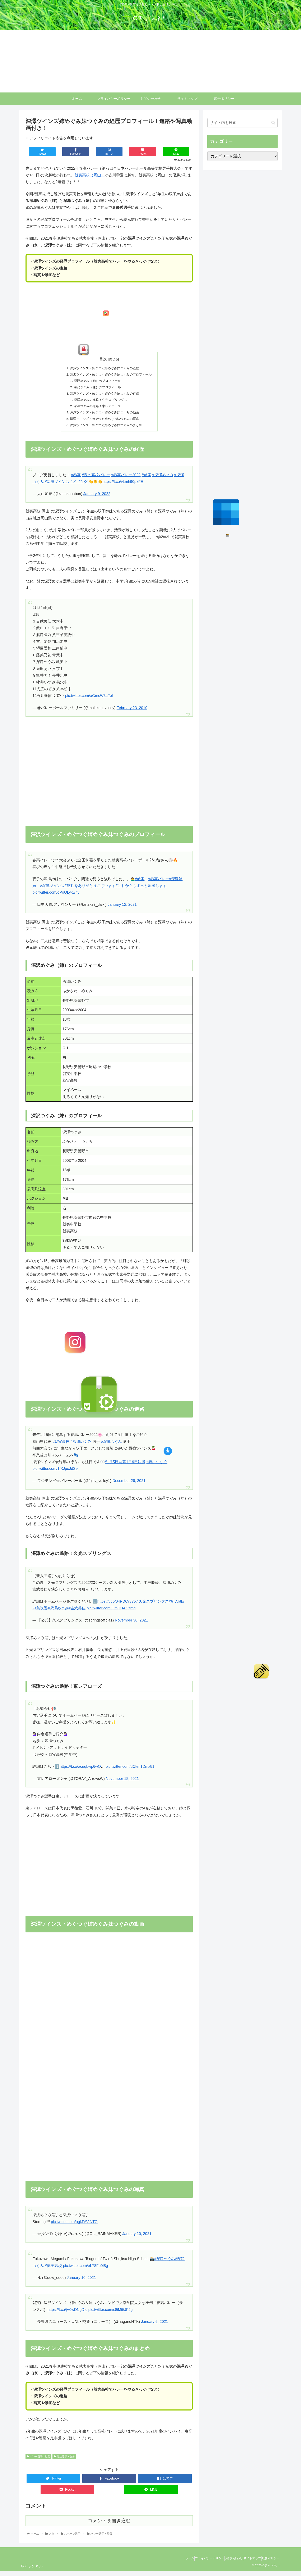 This screenshot has width=301, height=2576. I want to click on open community remote app, so click(261, 1671).